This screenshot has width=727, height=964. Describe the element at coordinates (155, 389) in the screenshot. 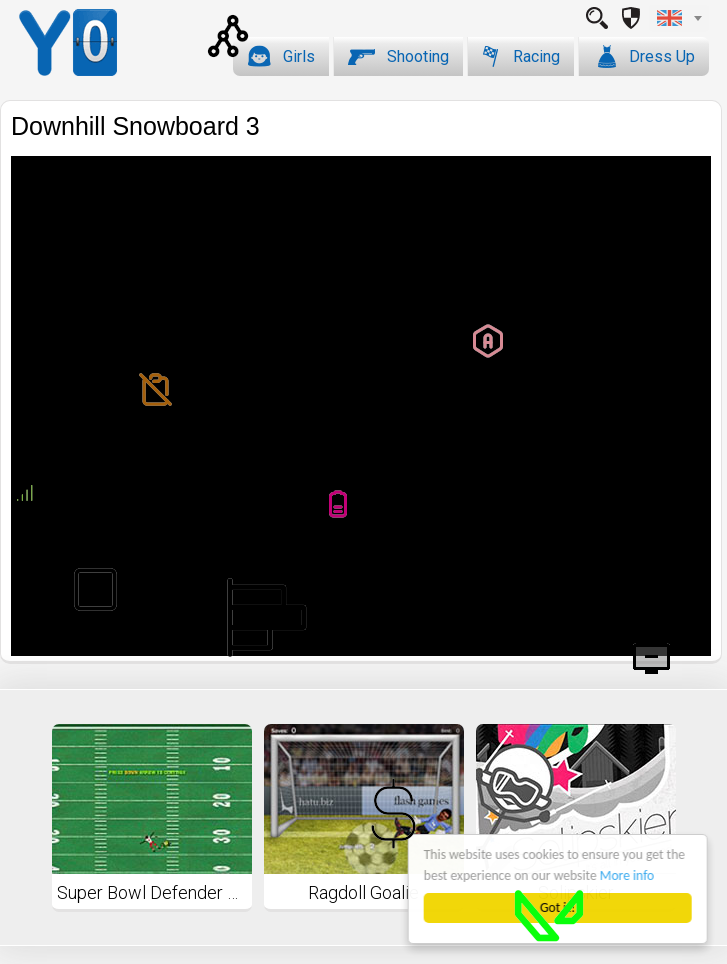

I see `disable report notifications` at that location.